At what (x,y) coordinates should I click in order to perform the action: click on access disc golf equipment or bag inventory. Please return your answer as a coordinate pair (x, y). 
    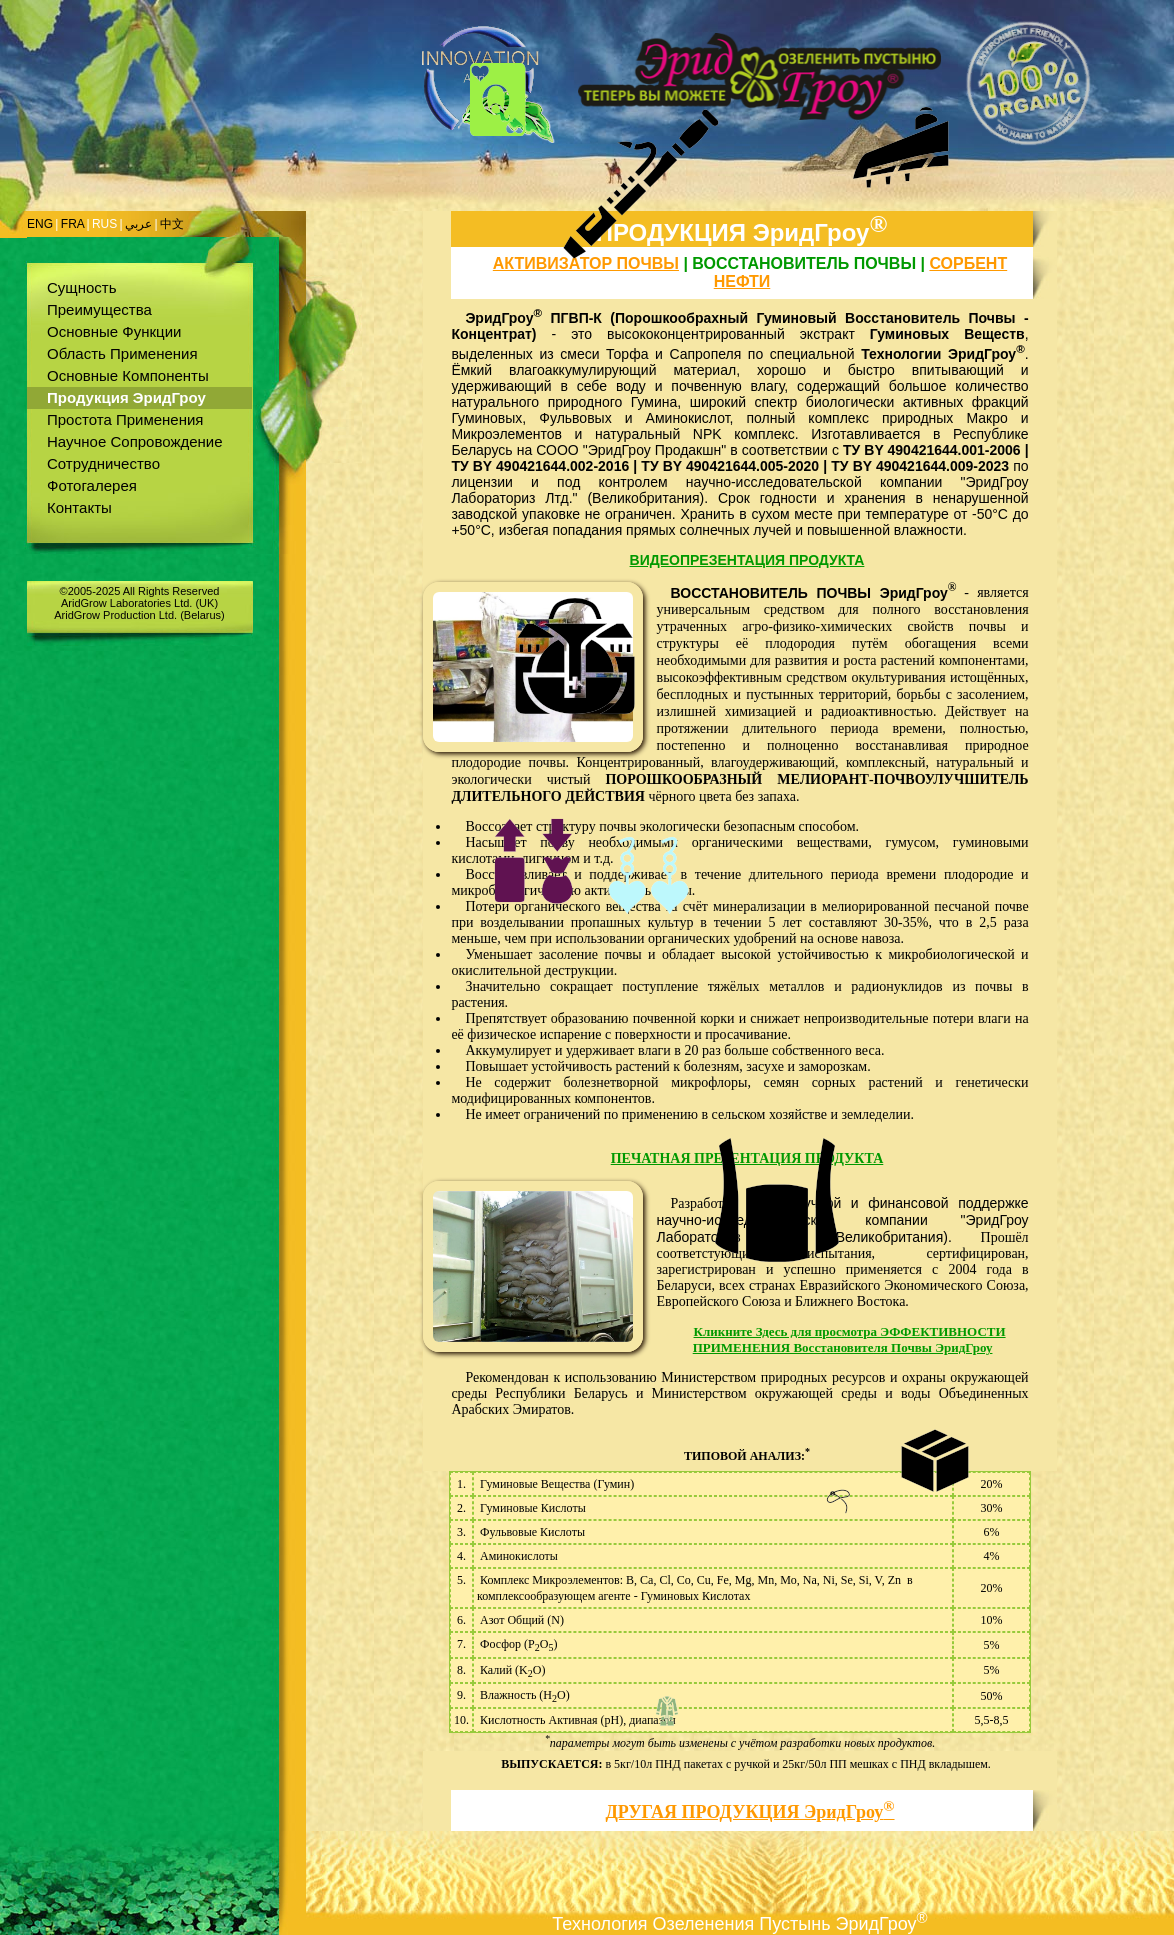
    Looking at the image, I should click on (575, 656).